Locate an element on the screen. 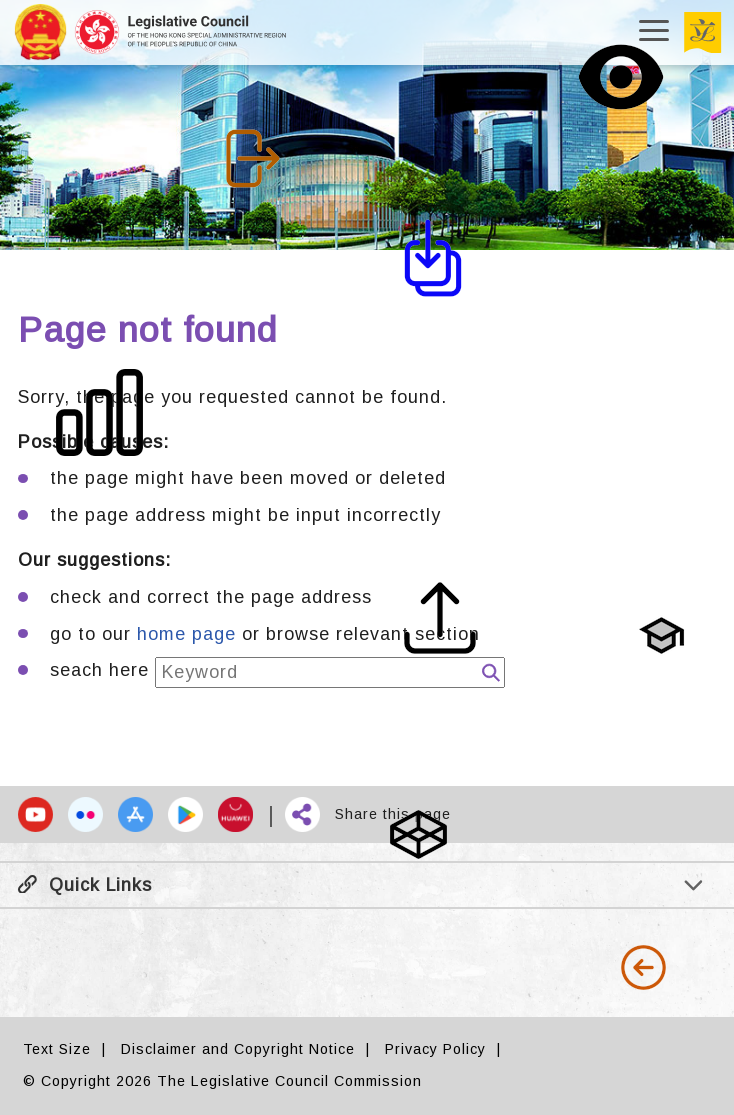  go back to the previous screen is located at coordinates (643, 967).